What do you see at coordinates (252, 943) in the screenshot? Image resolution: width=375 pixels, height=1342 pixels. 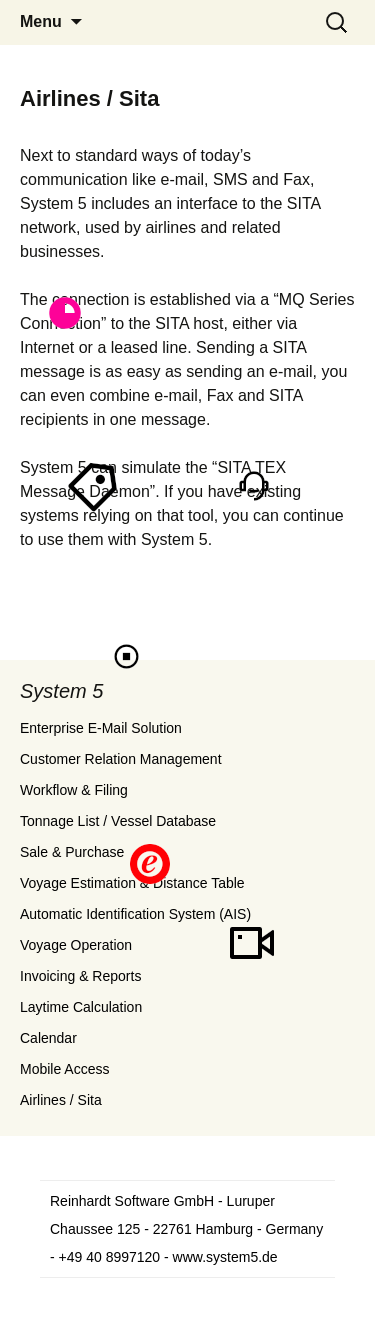 I see `start recording a video` at bounding box center [252, 943].